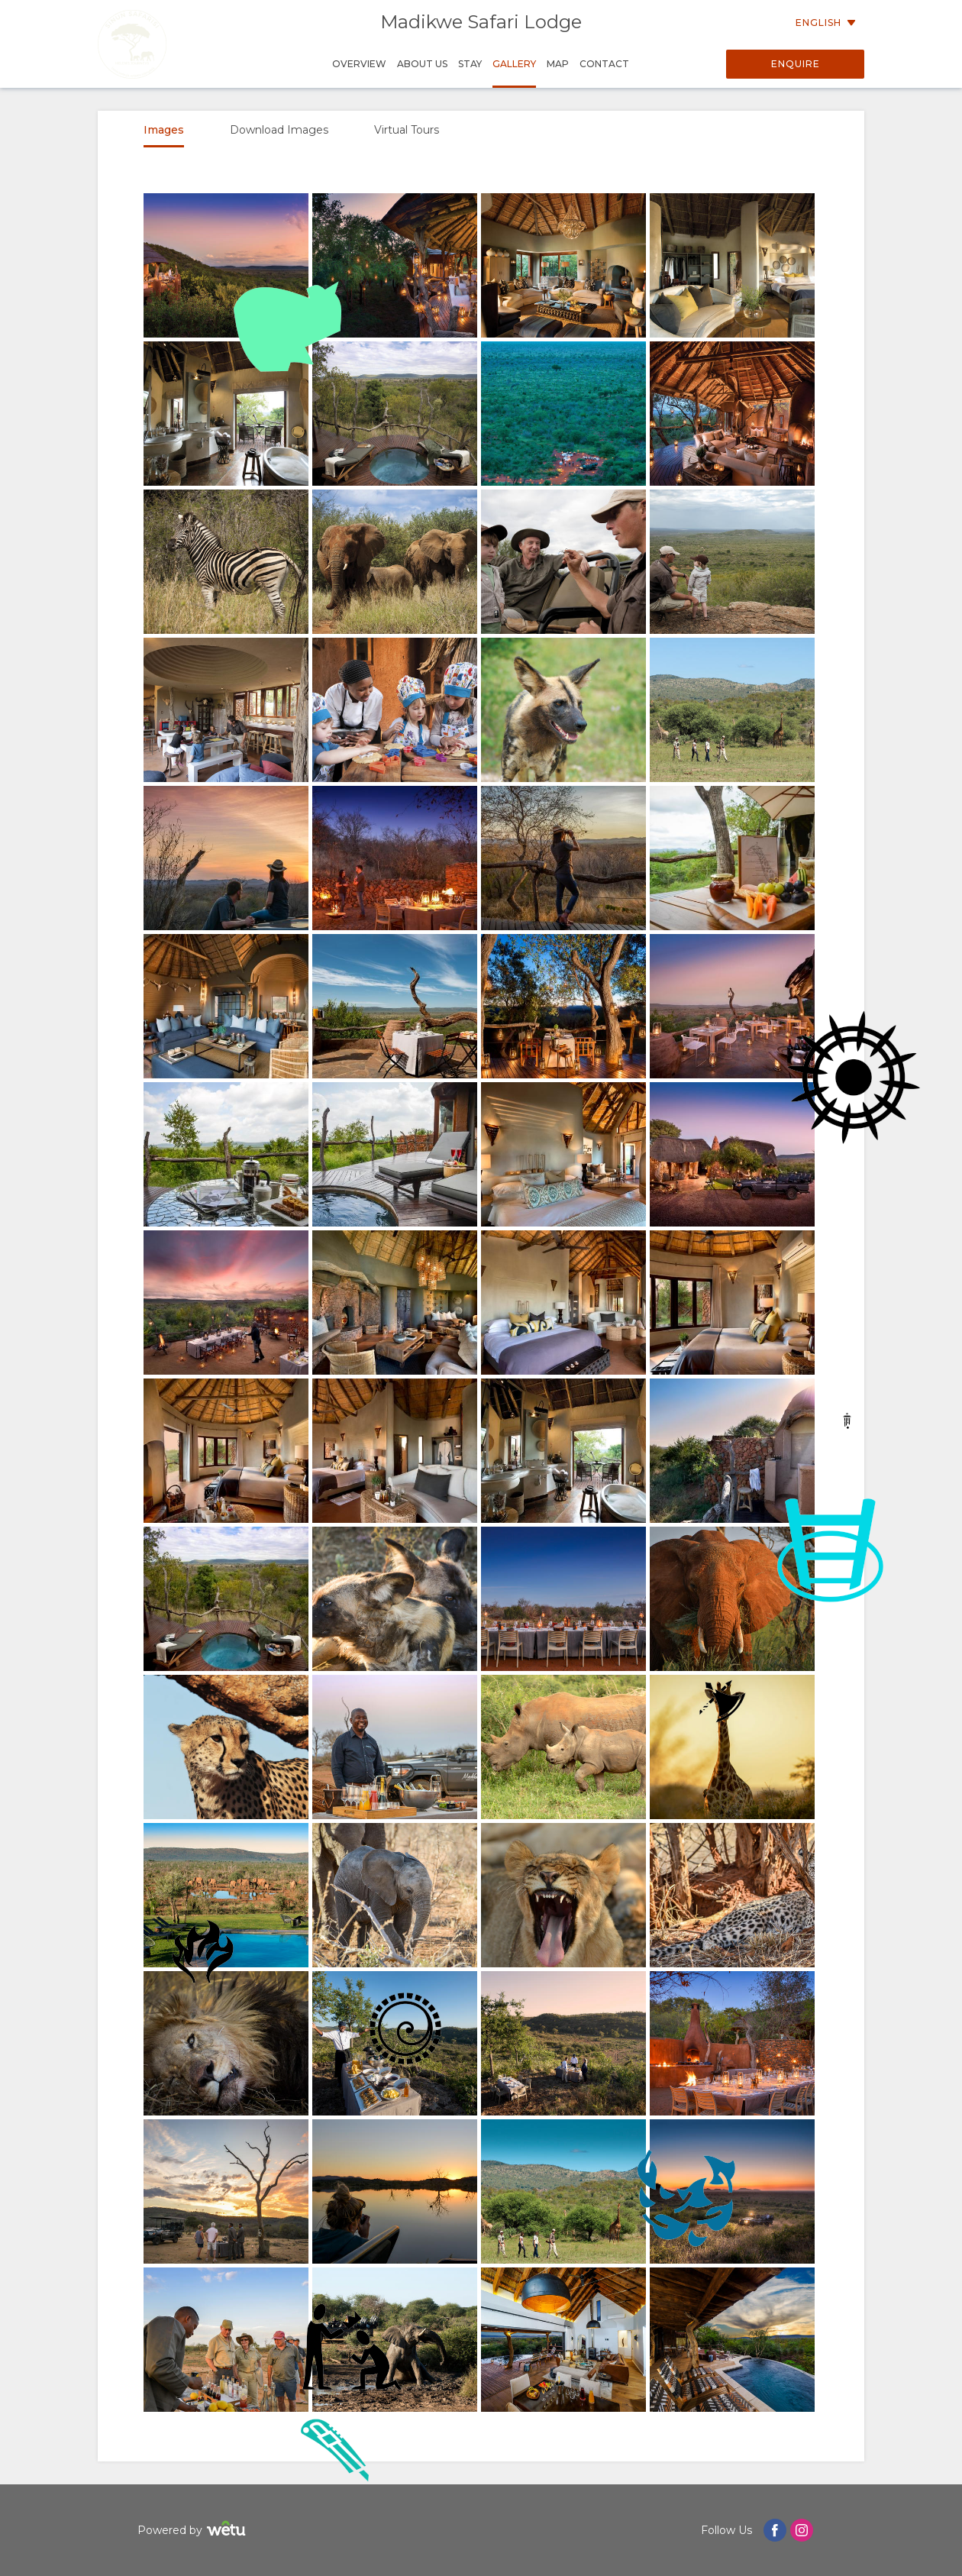 This screenshot has width=962, height=2576. I want to click on nature or environmental category indicator, so click(686, 2198).